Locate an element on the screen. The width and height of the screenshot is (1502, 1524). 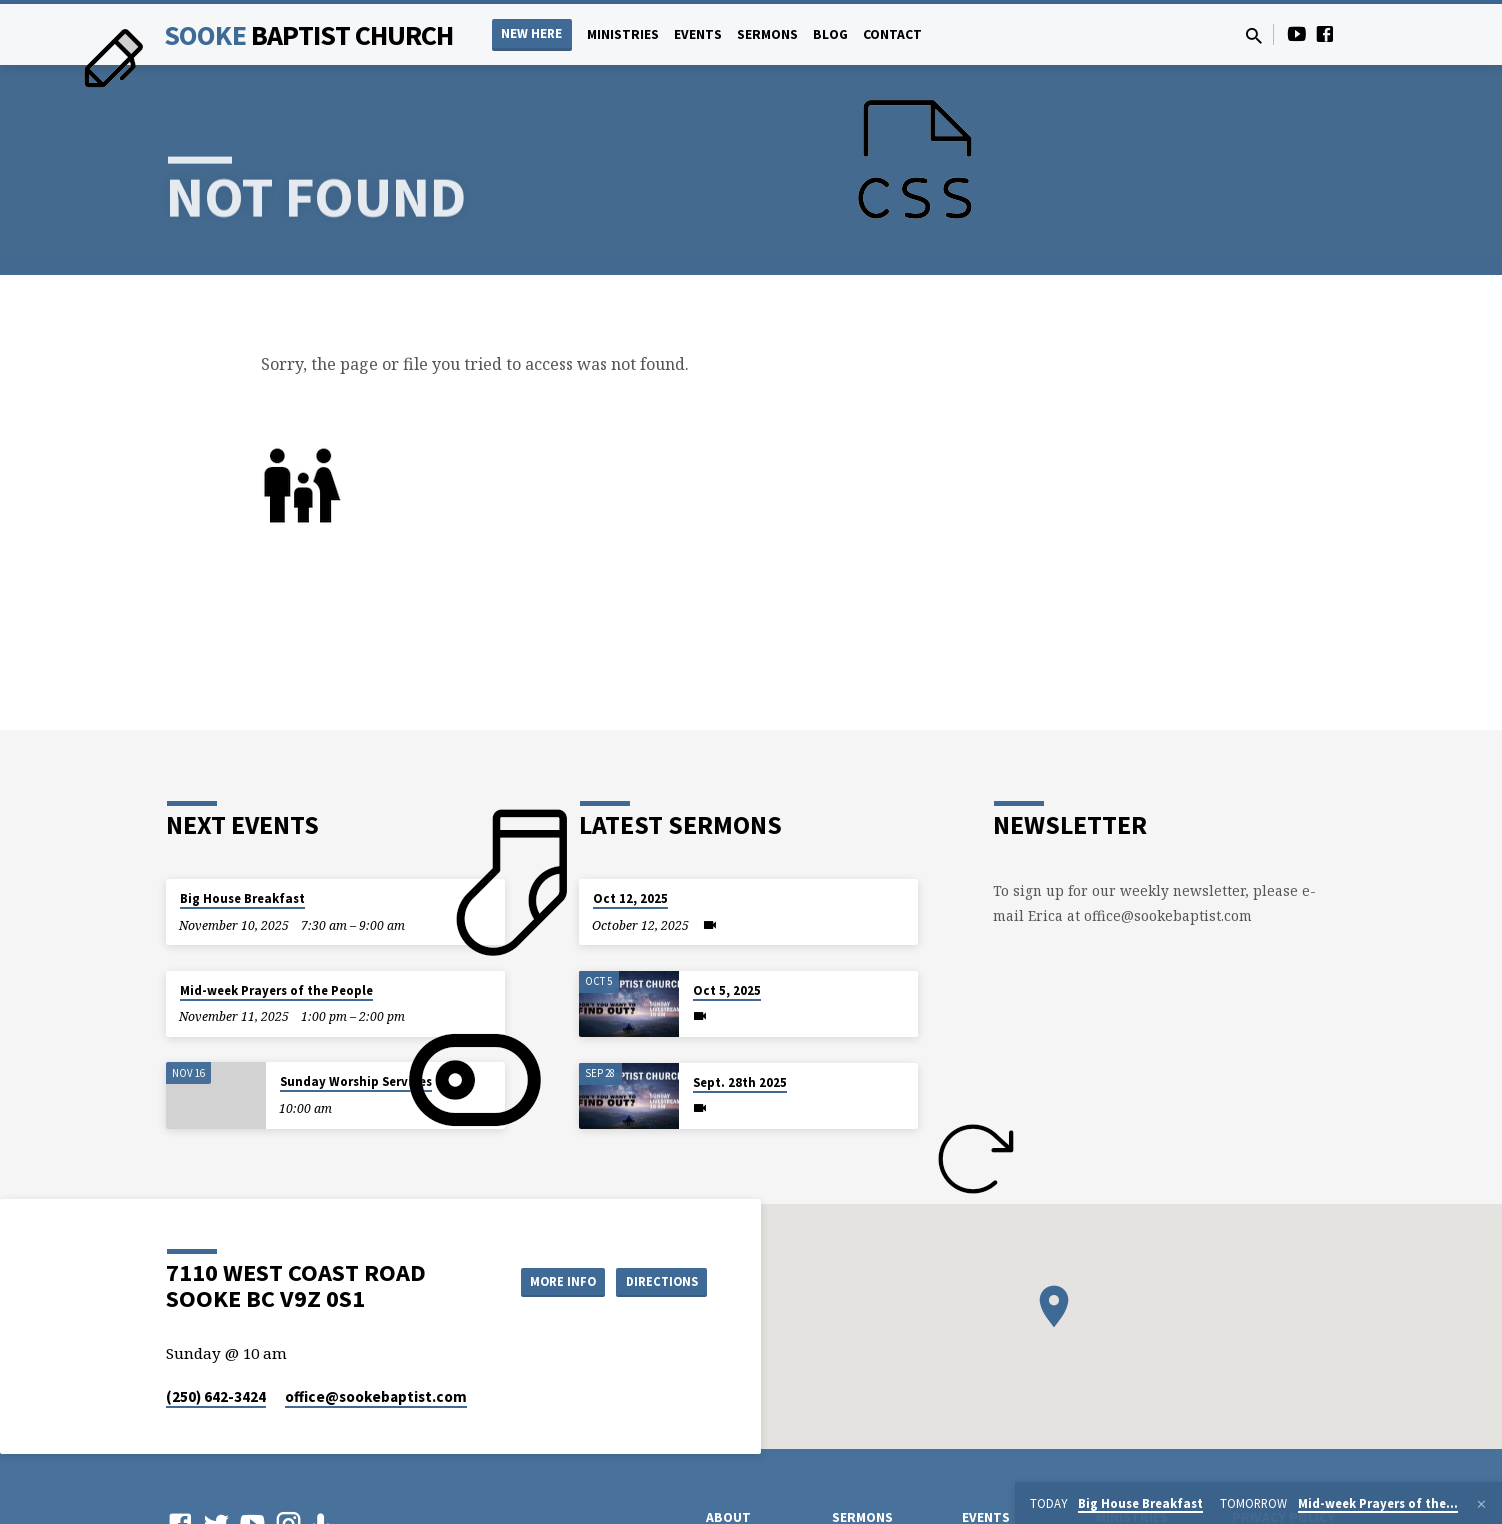
edit or modify content is located at coordinates (112, 59).